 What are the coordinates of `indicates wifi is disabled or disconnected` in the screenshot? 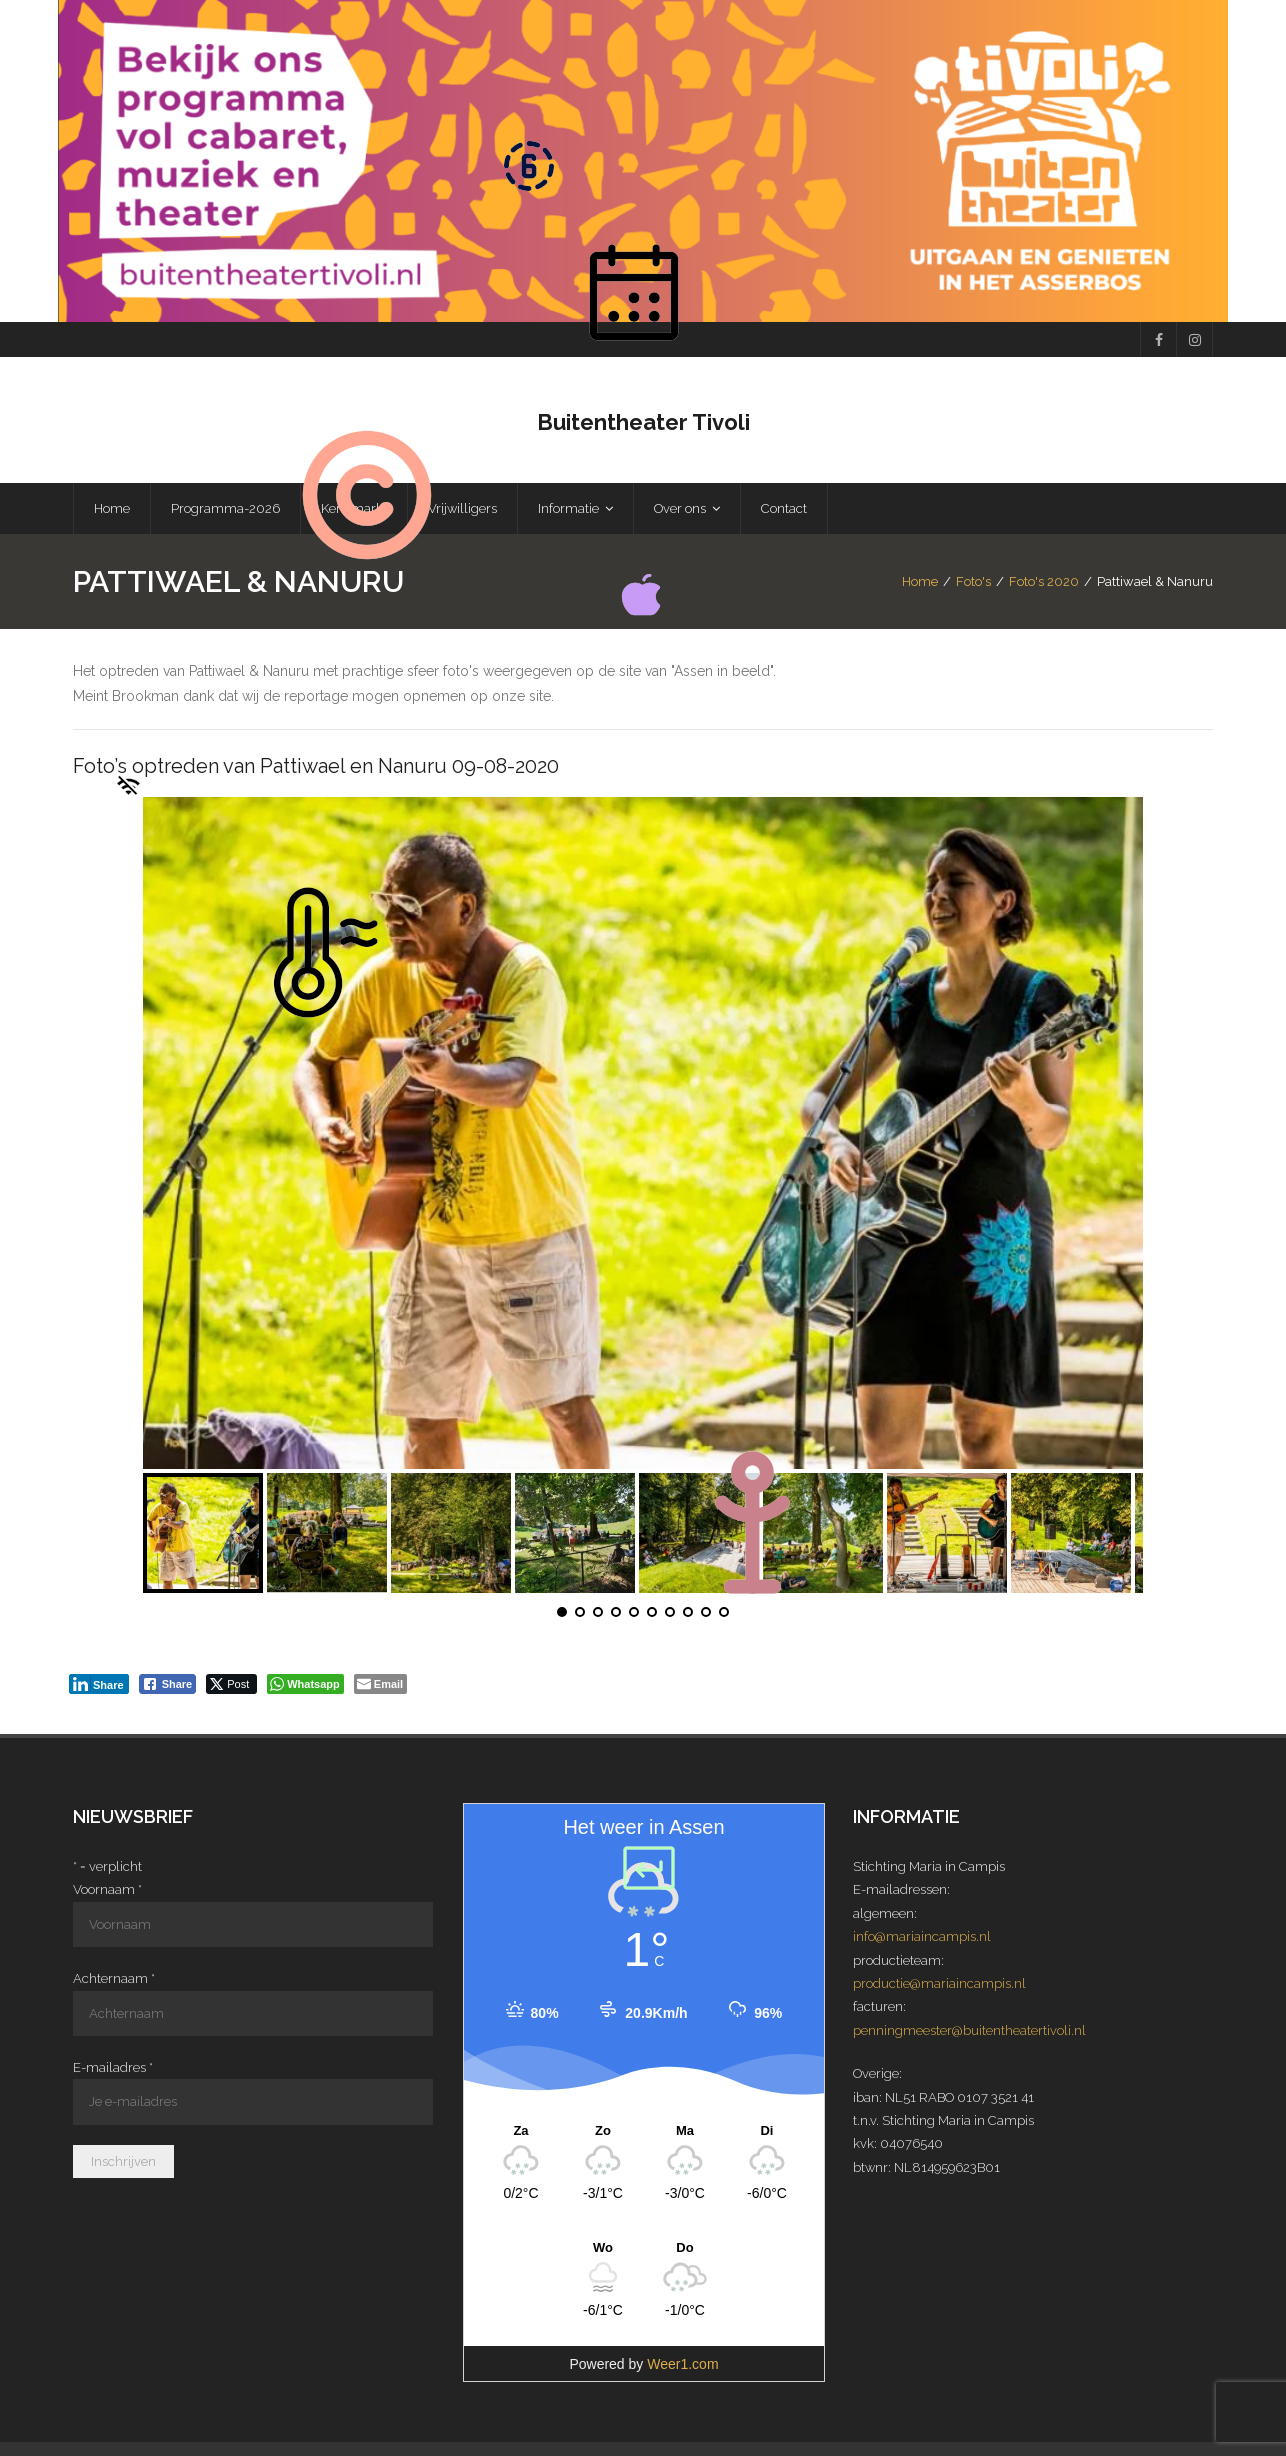 It's located at (128, 786).